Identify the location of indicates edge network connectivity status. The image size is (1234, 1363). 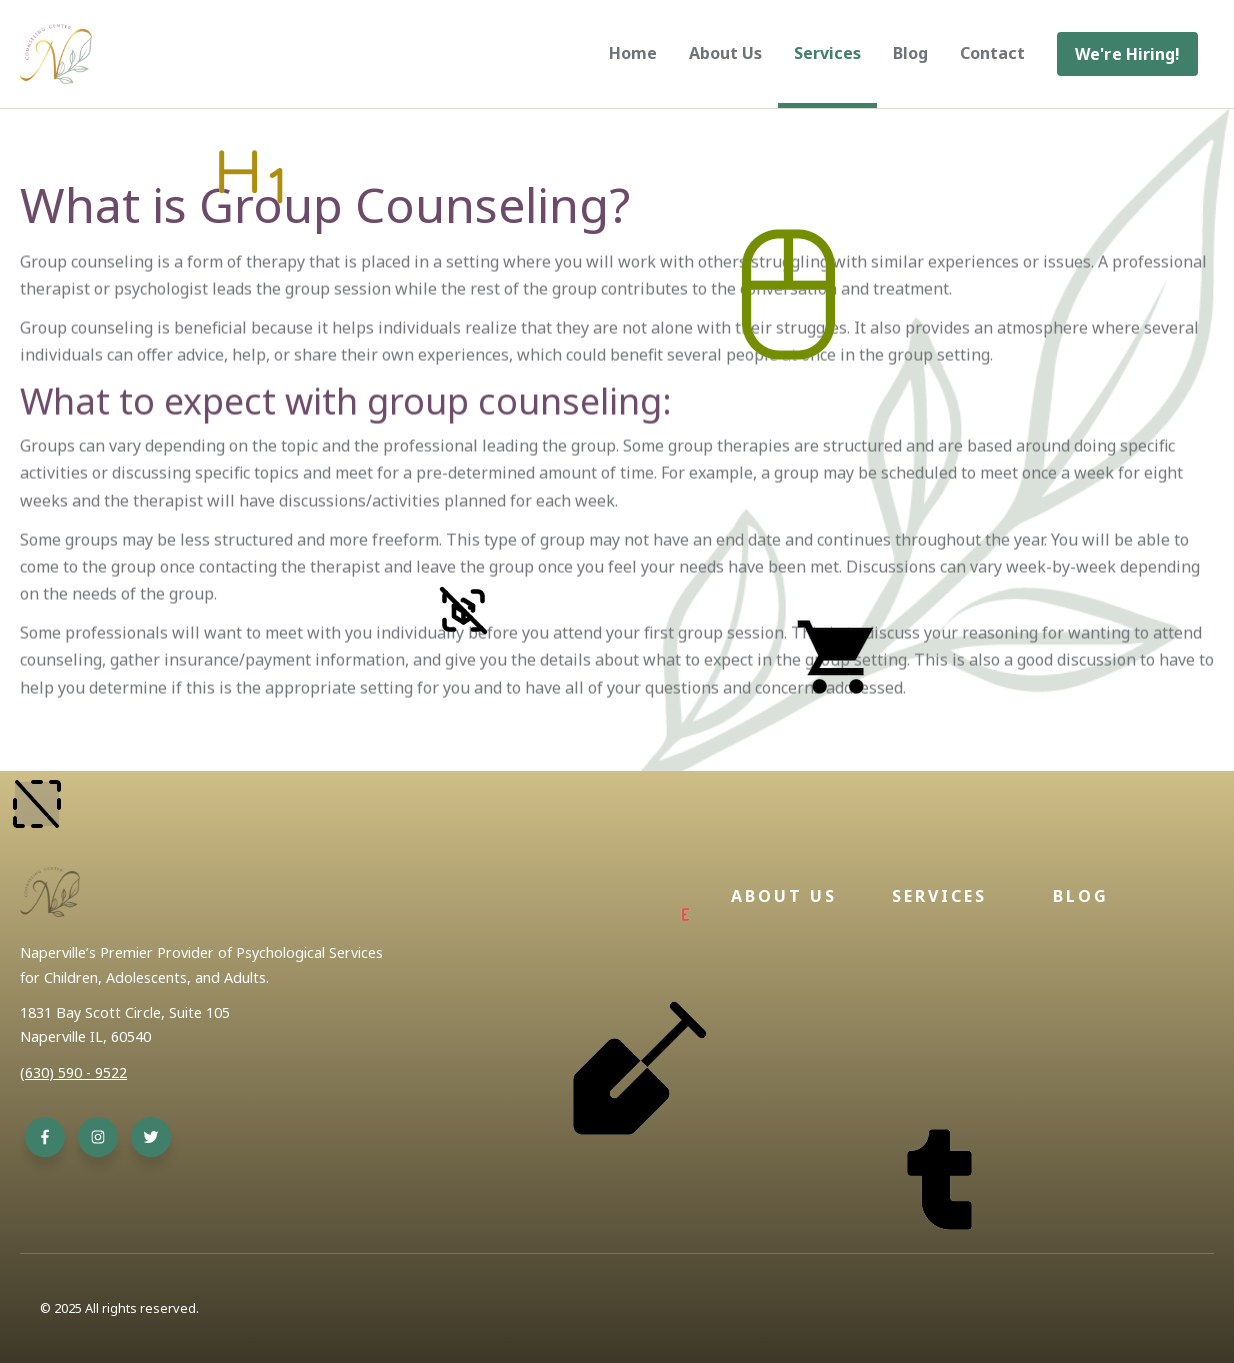
(685, 914).